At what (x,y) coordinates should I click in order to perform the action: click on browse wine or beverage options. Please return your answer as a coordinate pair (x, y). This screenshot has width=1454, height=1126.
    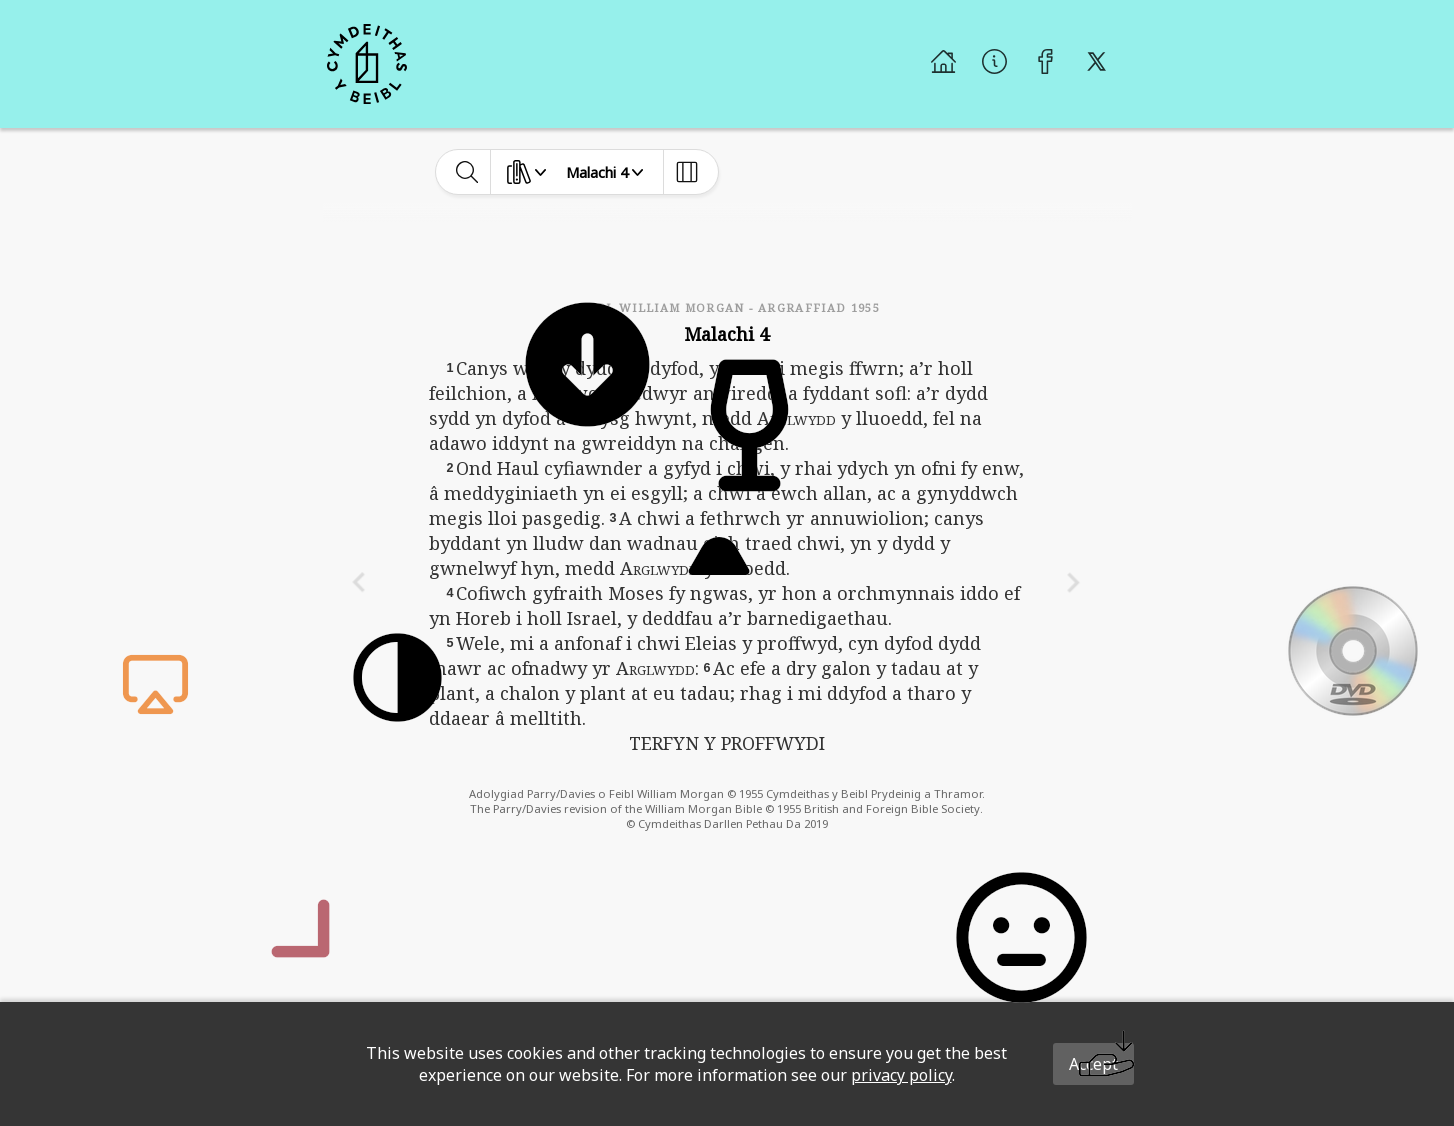
    Looking at the image, I should click on (749, 421).